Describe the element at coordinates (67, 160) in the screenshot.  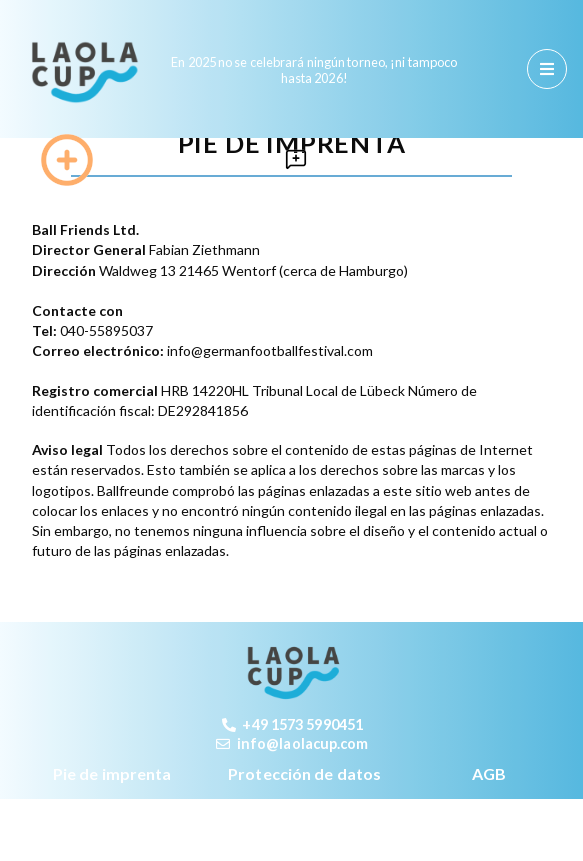
I see `add a new item` at that location.